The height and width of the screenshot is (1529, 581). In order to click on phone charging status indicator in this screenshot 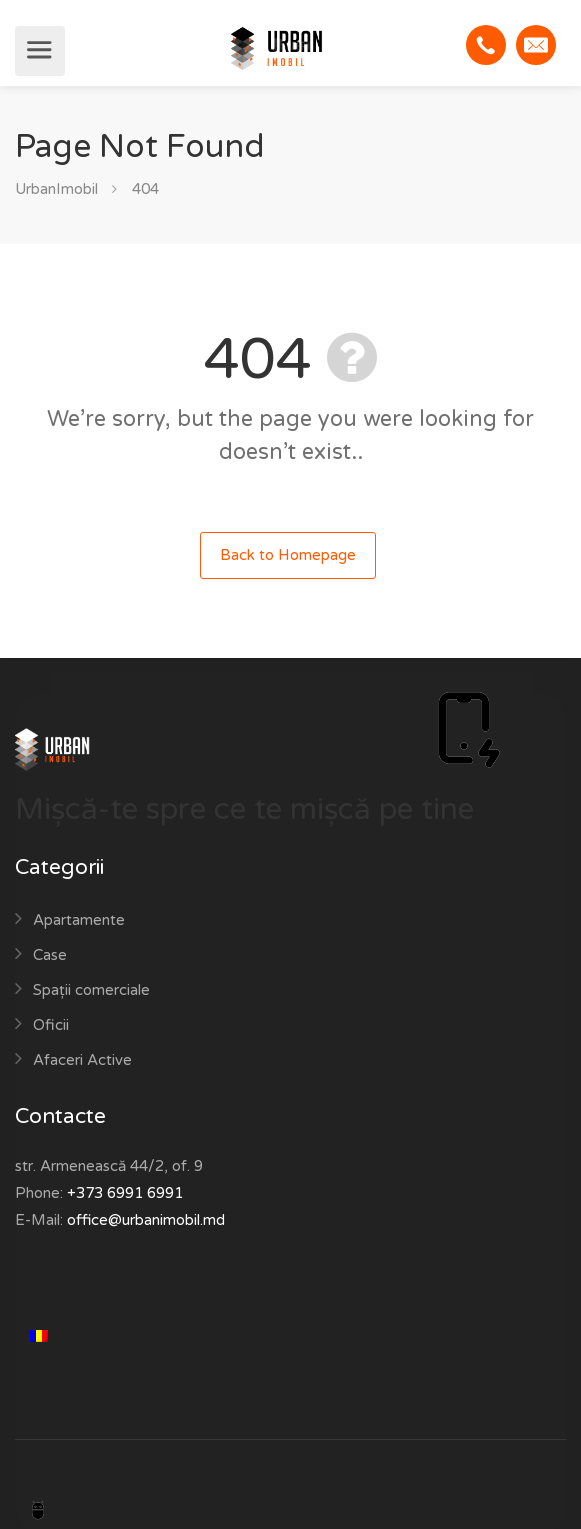, I will do `click(464, 728)`.